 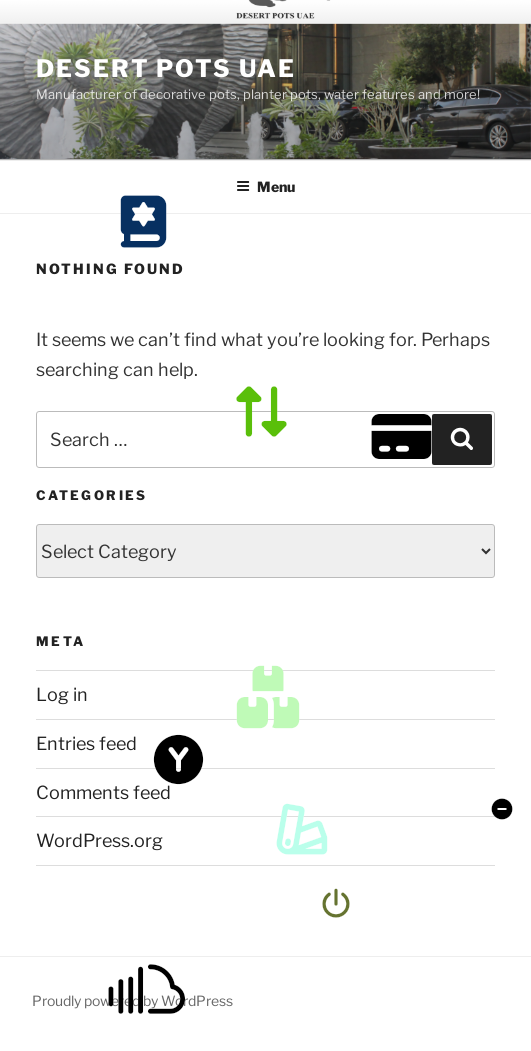 I want to click on press the Y button on xbox controller, so click(x=178, y=759).